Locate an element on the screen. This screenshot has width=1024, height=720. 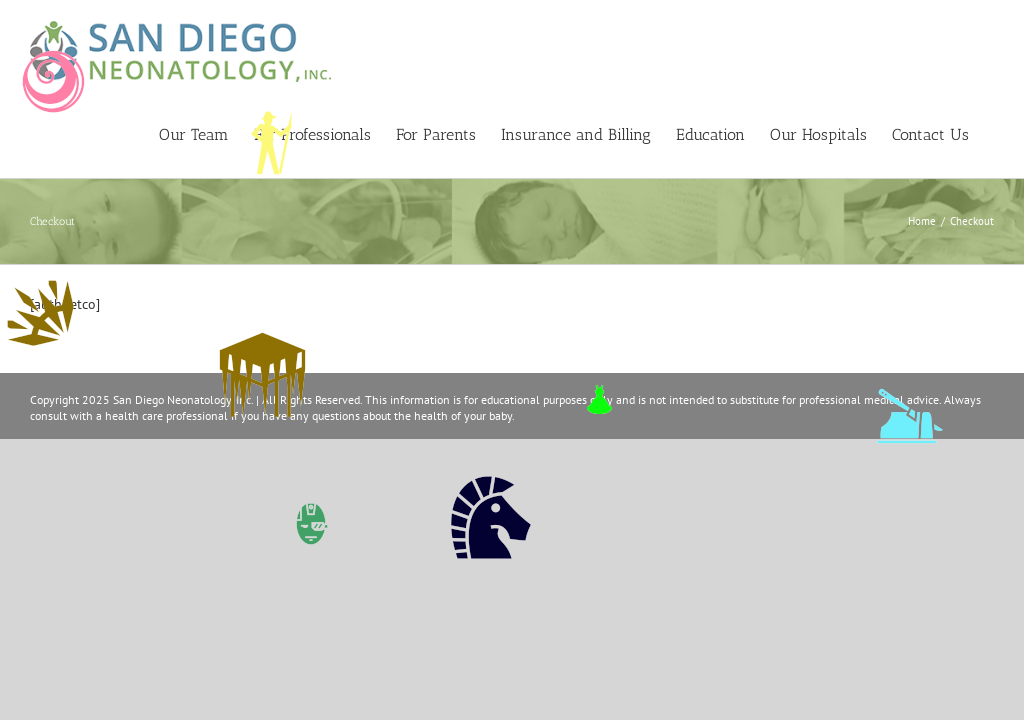
select a dress or clothing item is located at coordinates (599, 399).